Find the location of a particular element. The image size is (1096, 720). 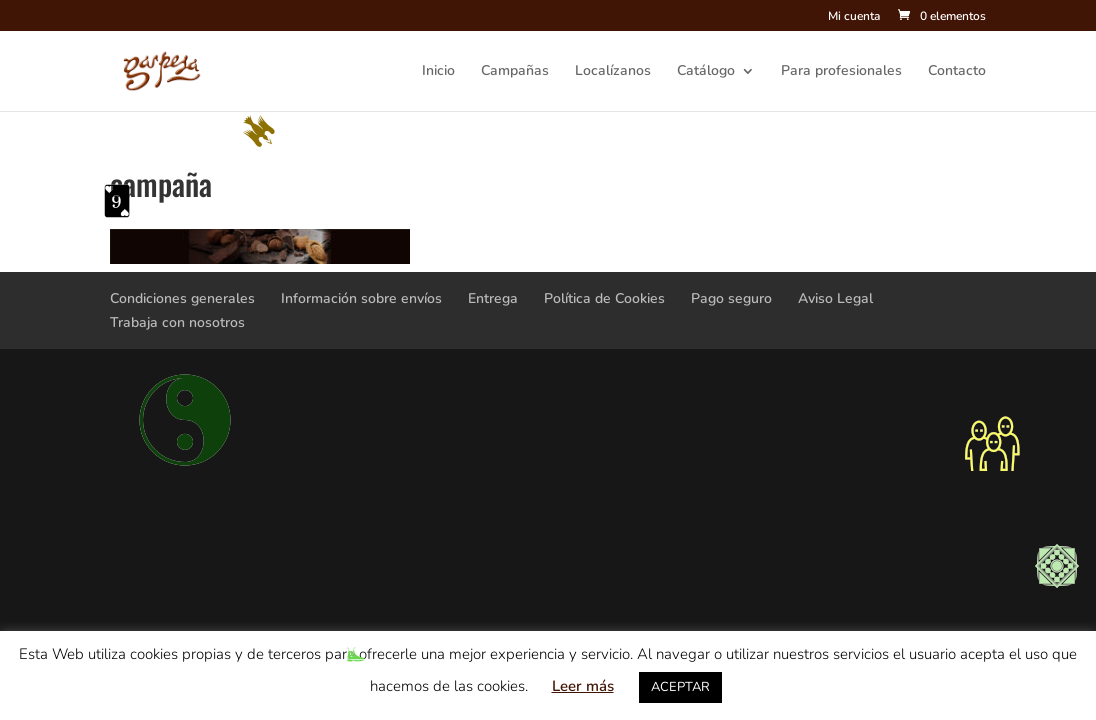

view your squad or team members is located at coordinates (992, 443).